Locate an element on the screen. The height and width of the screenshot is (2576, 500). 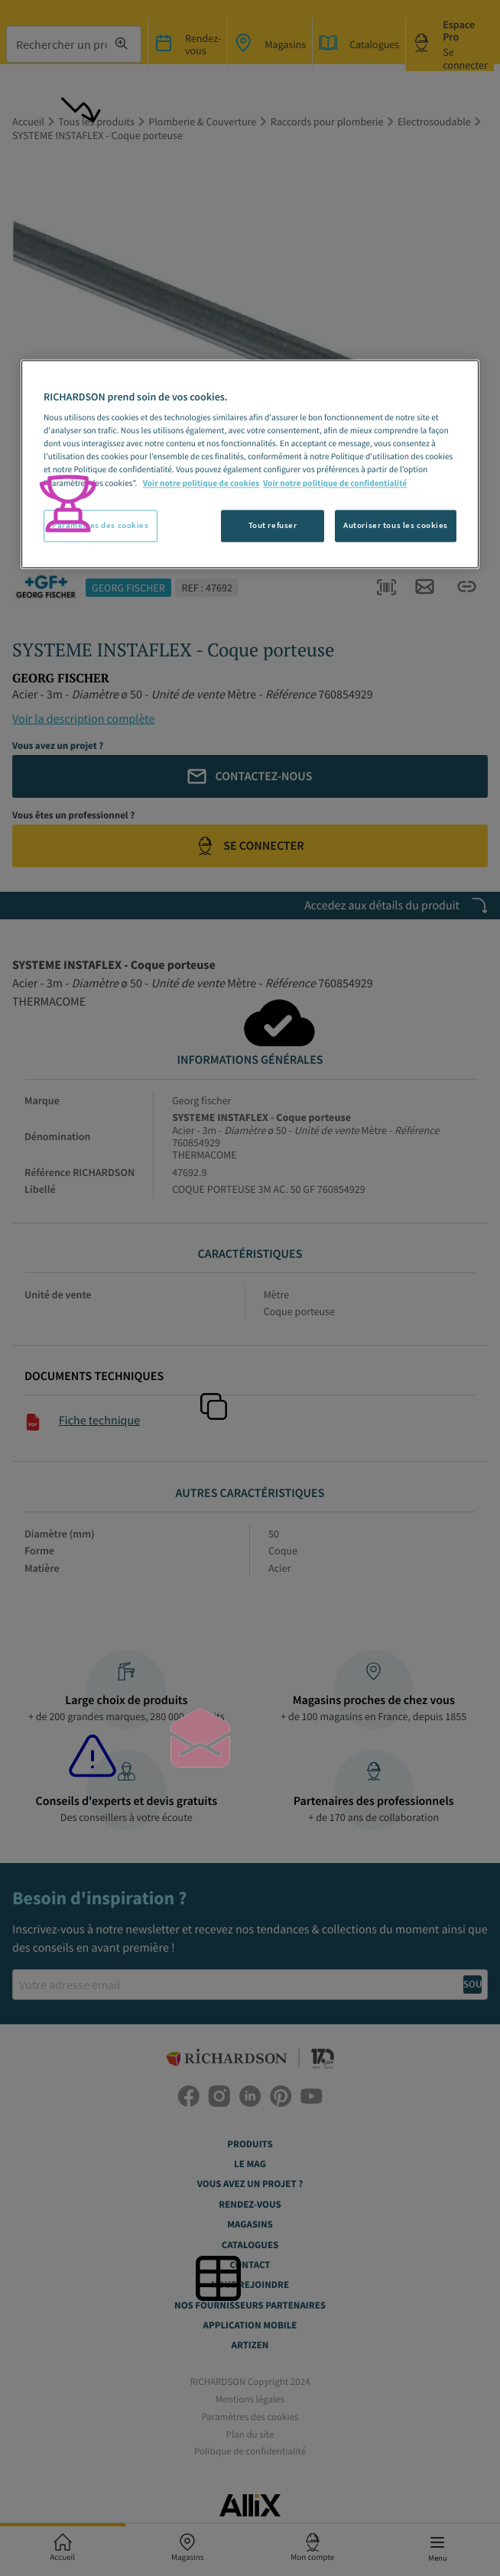
indicates a warning or caution alert is located at coordinates (93, 1758).